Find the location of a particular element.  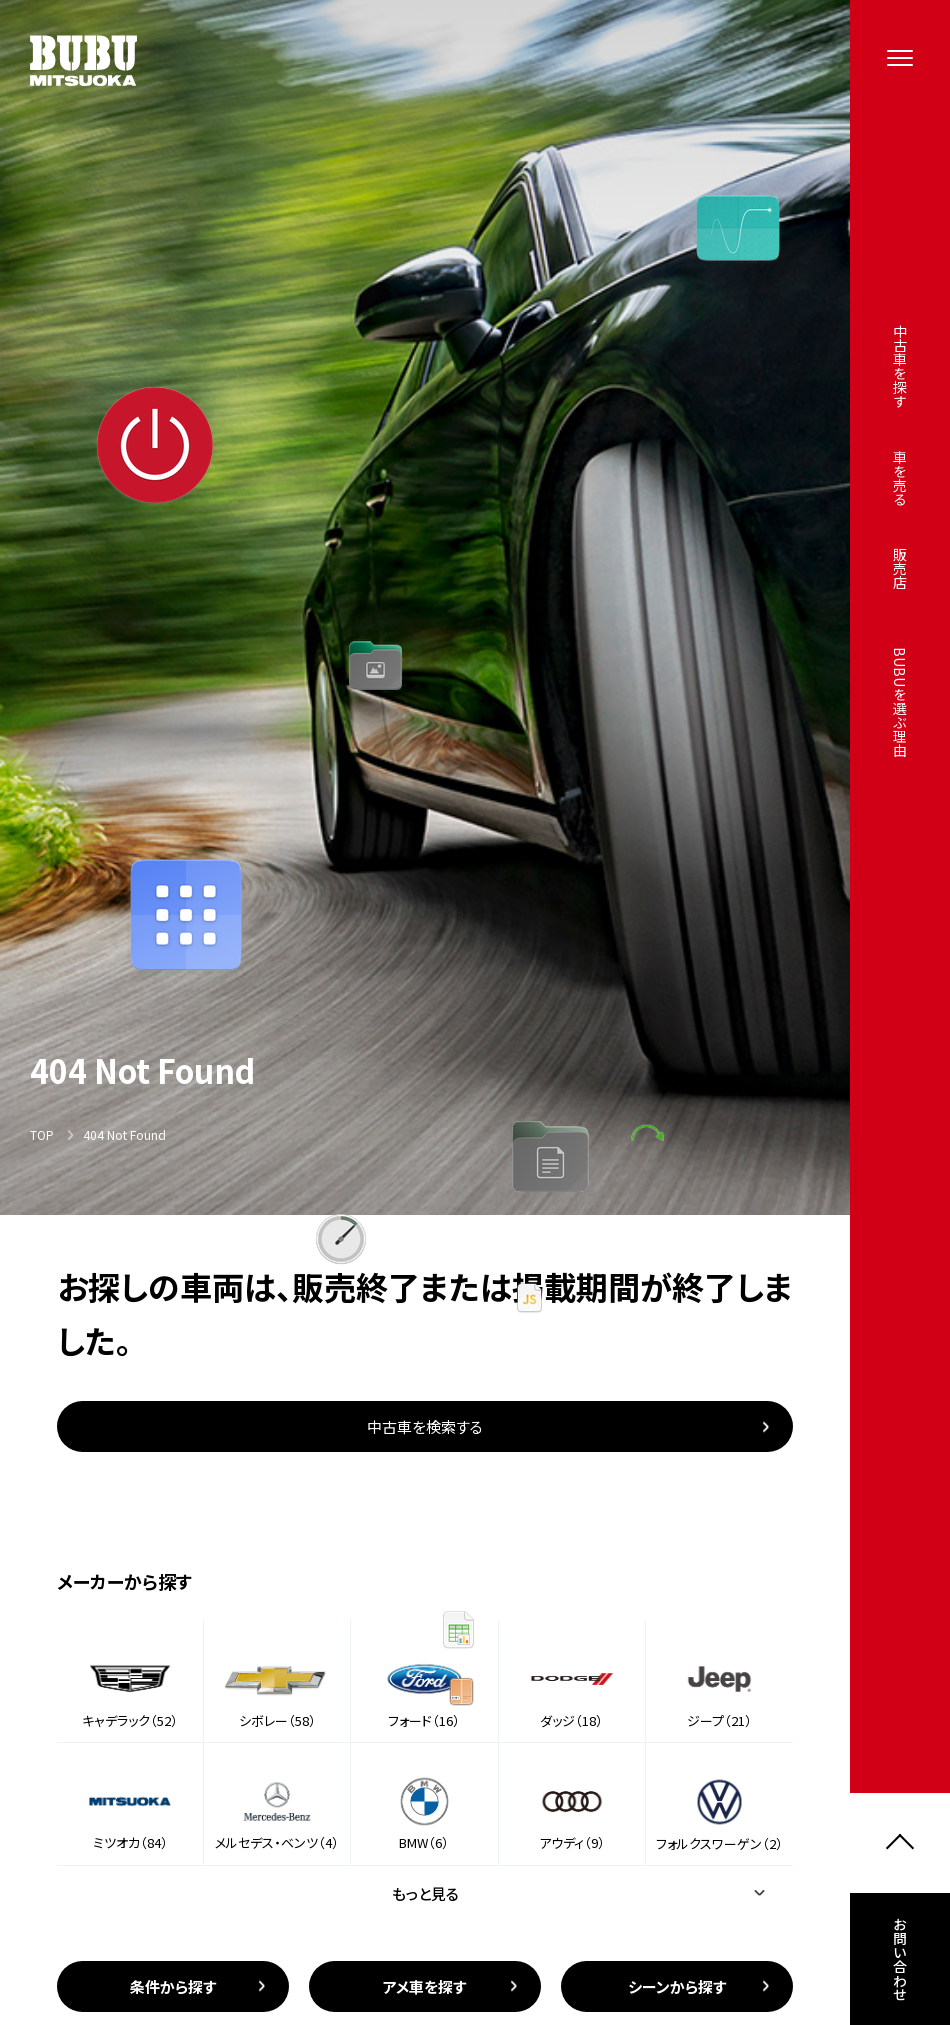

open system resource usage monitor is located at coordinates (738, 228).